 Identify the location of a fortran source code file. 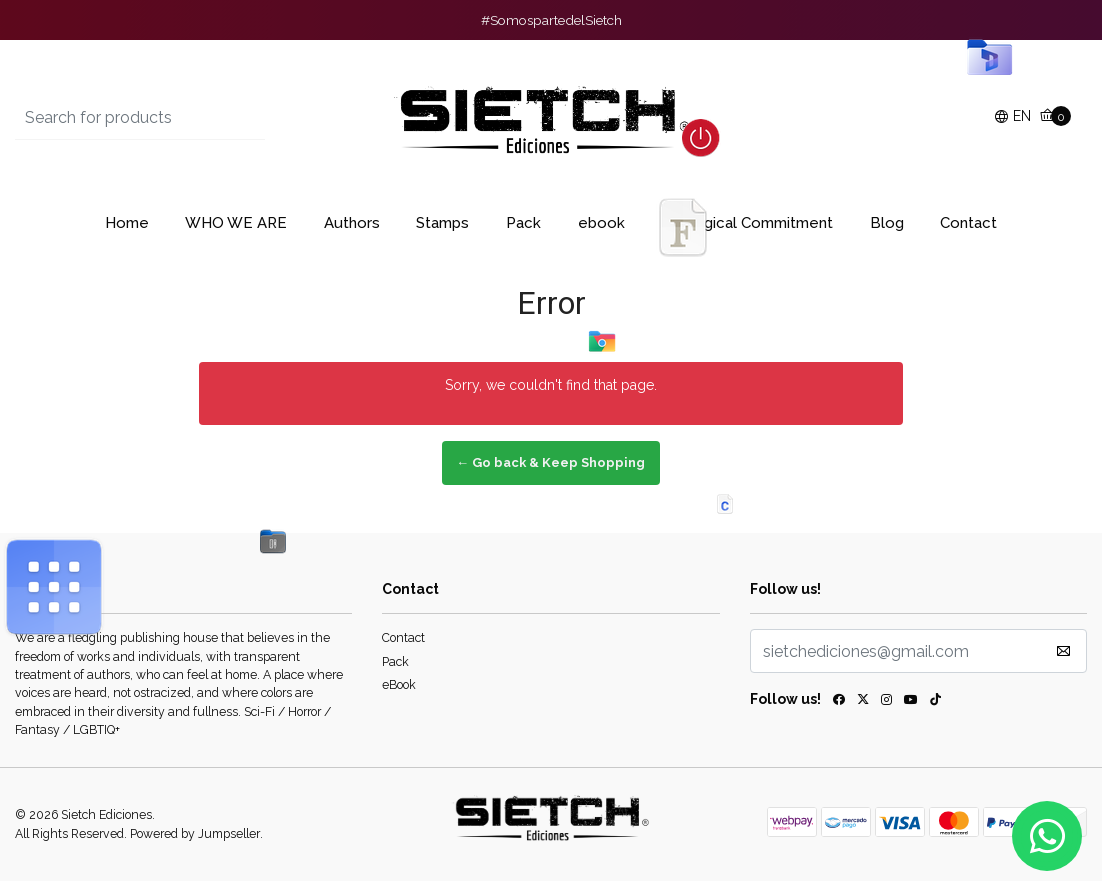
(683, 227).